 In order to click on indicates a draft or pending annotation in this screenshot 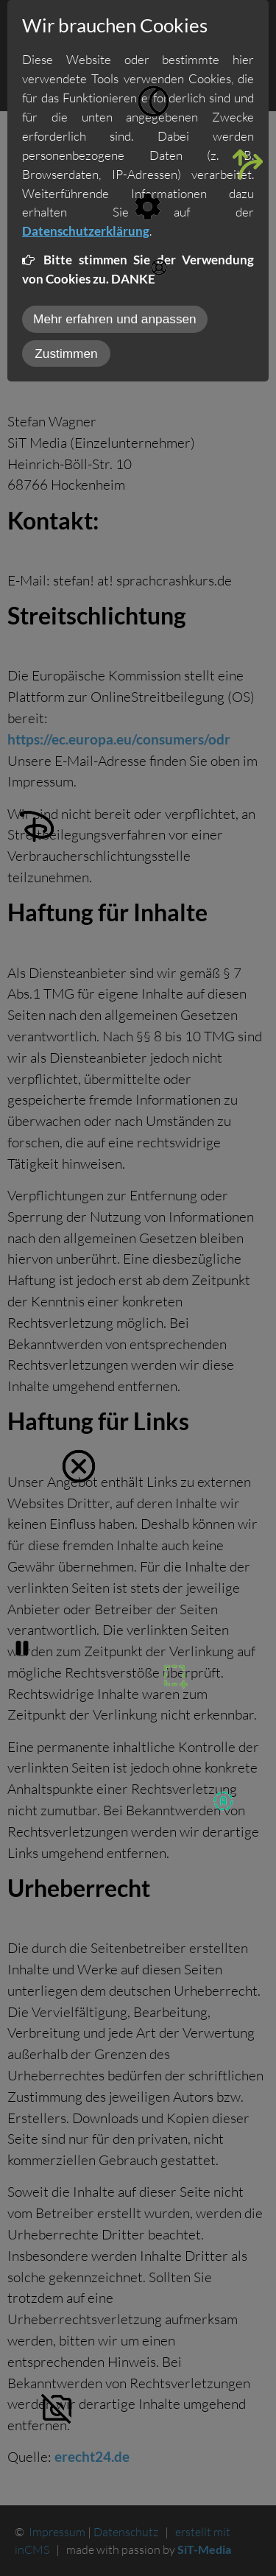, I will do `click(223, 1801)`.